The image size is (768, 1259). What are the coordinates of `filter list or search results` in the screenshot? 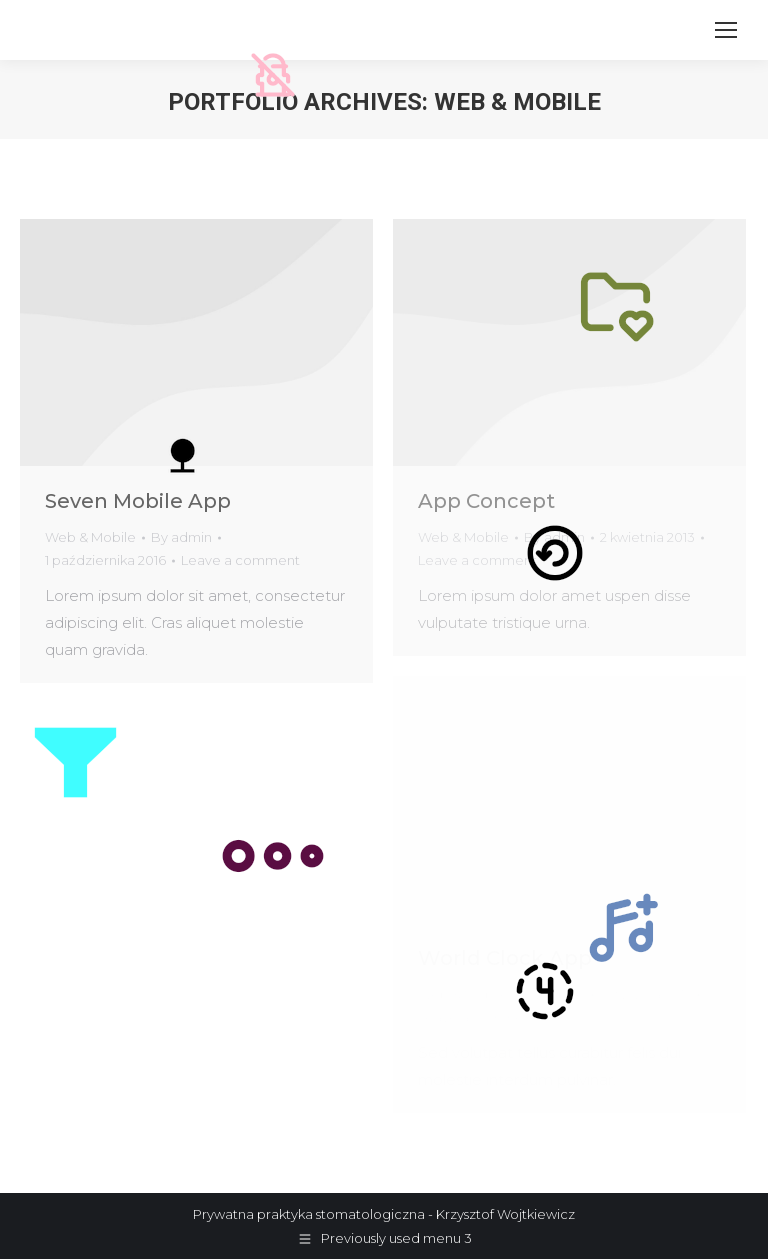 It's located at (75, 762).